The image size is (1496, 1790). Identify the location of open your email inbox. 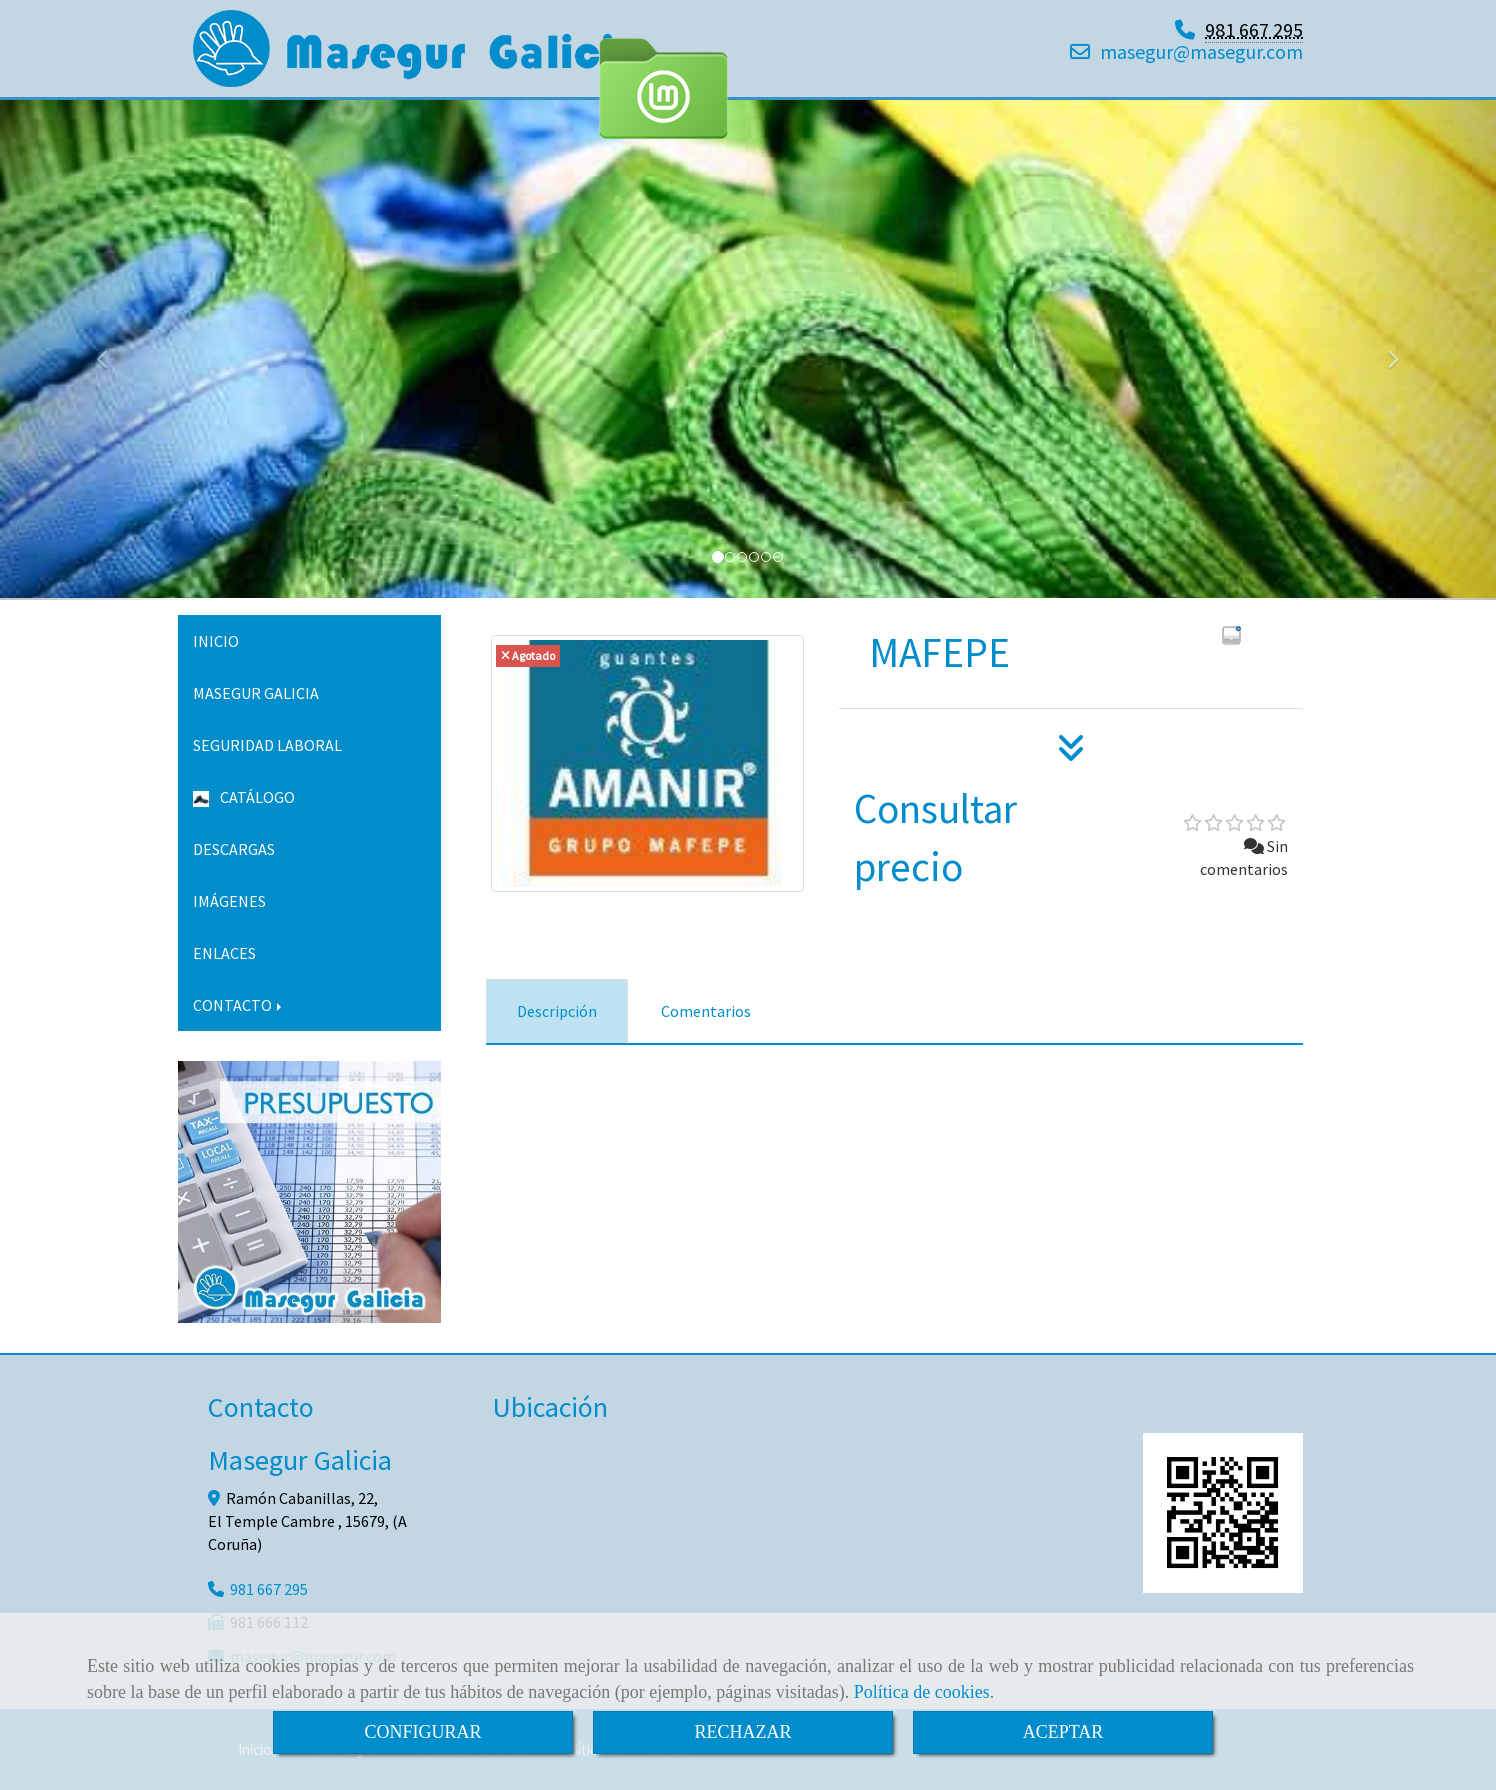
(1231, 635).